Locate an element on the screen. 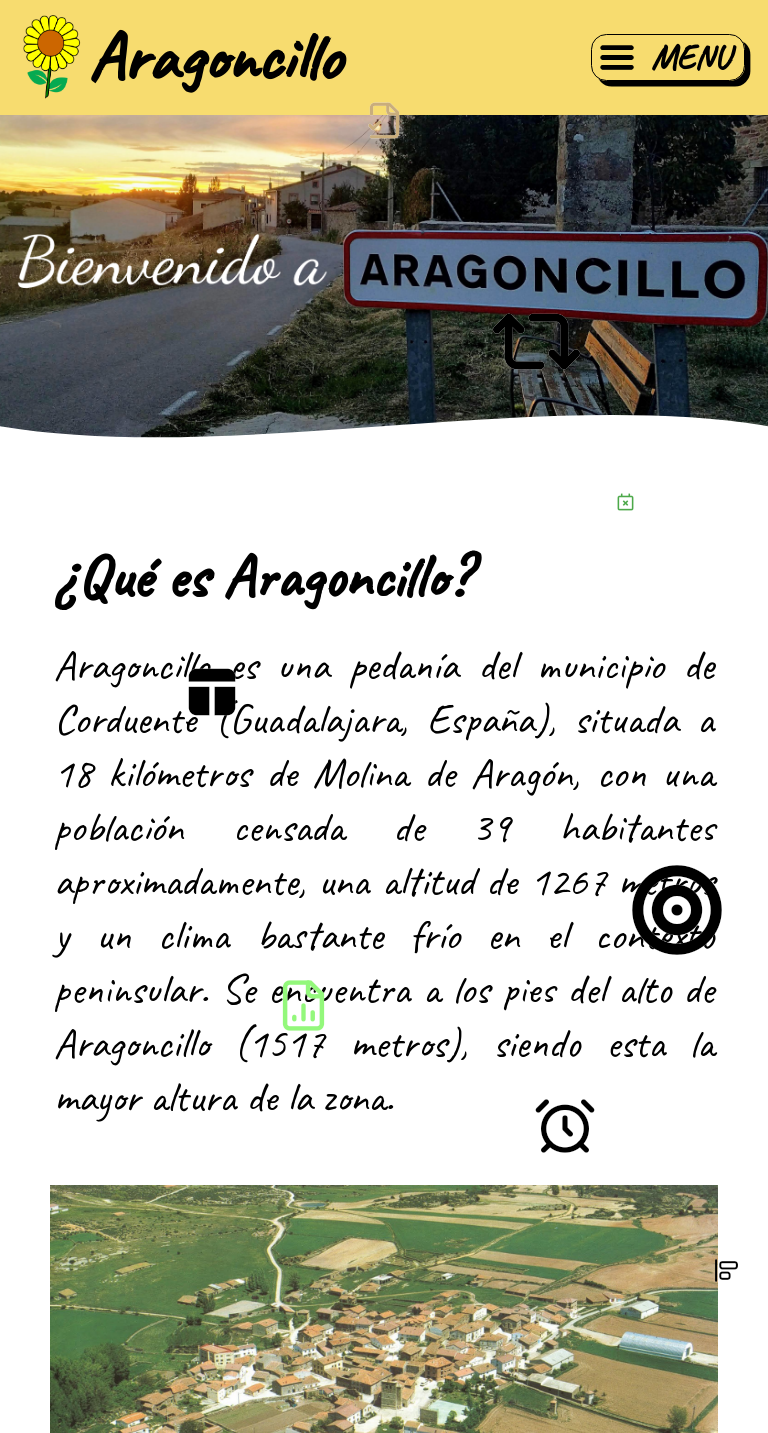 The height and width of the screenshot is (1433, 768). set or manage alarms is located at coordinates (565, 1126).